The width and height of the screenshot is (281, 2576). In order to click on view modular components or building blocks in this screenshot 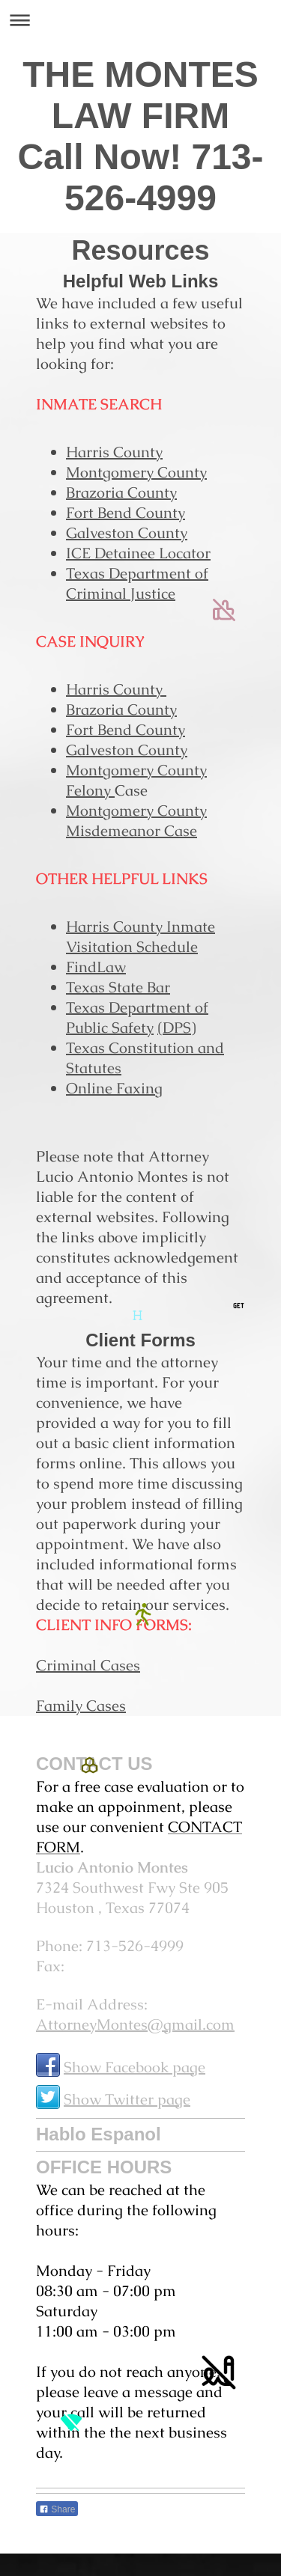, I will do `click(89, 1765)`.